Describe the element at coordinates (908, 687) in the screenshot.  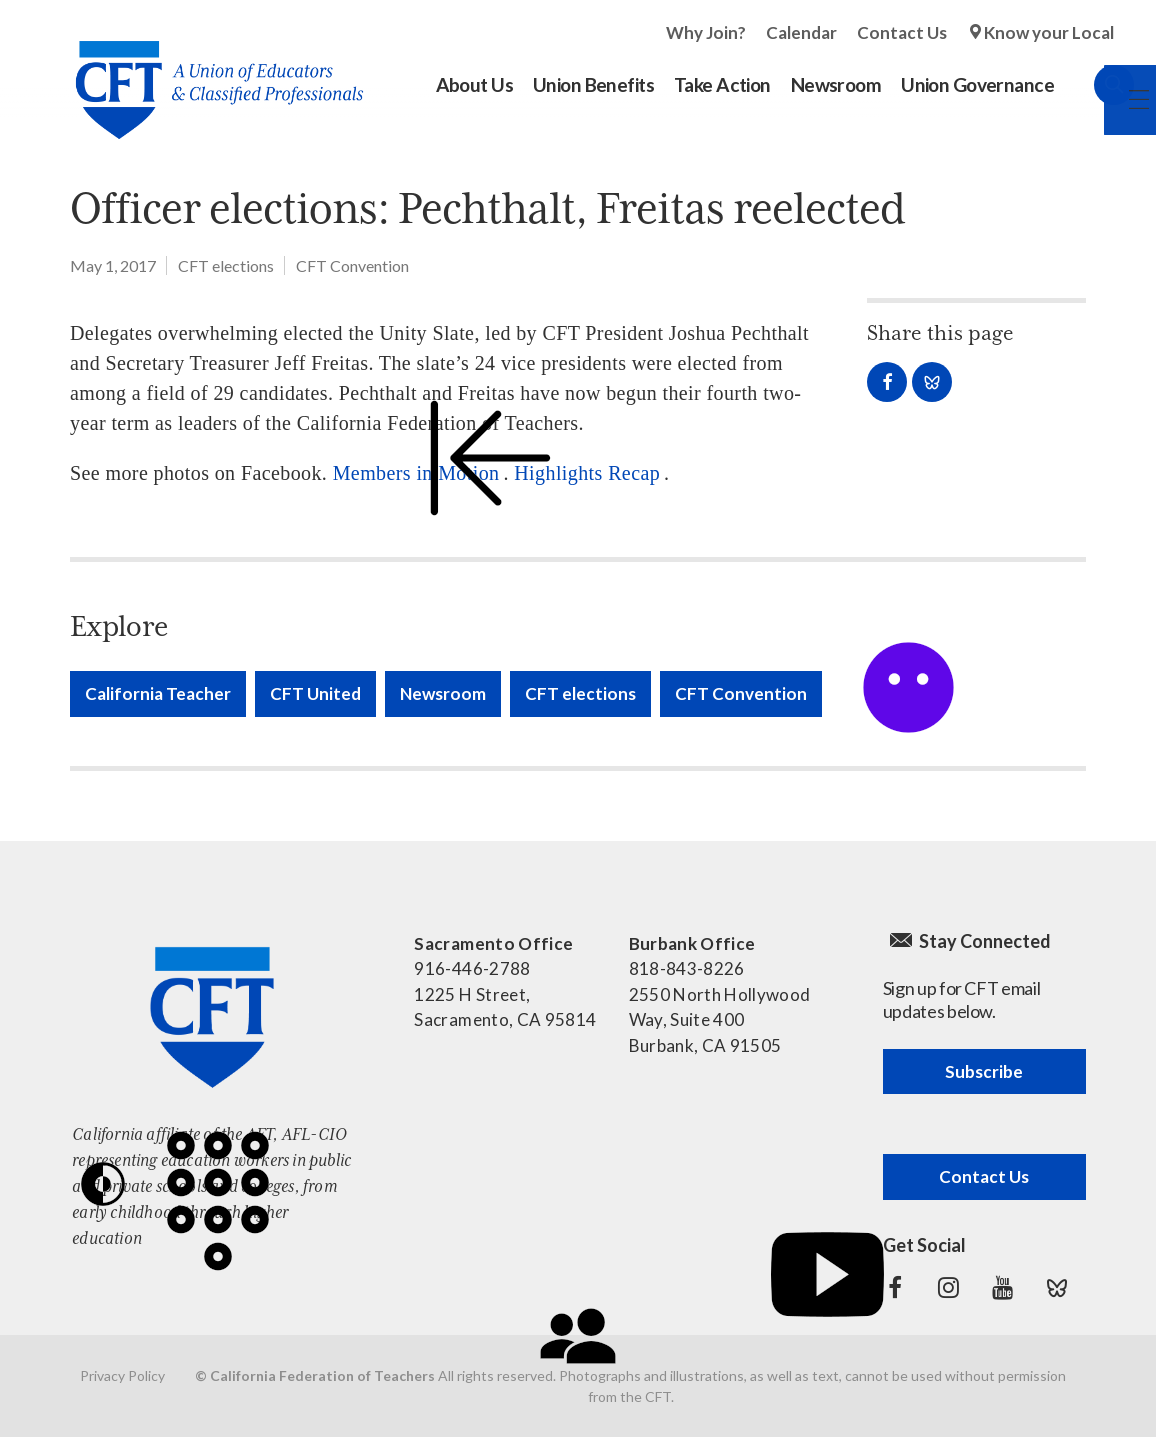
I see `indicates neutral or no feedback given` at that location.